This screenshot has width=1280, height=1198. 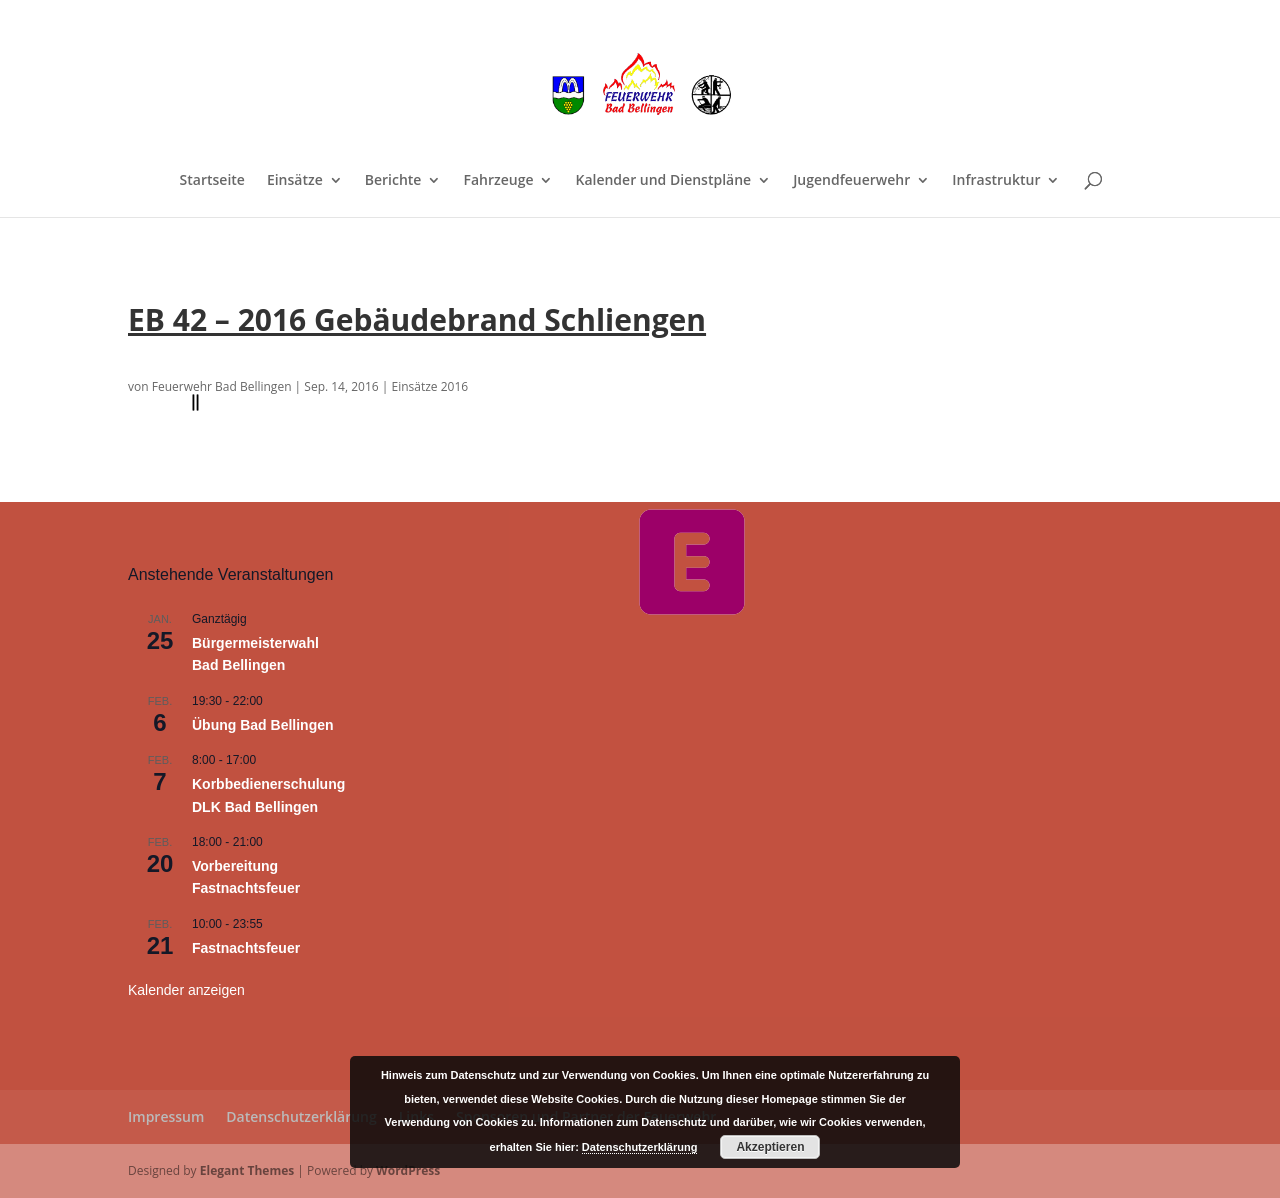 What do you see at coordinates (195, 402) in the screenshot?
I see `indicates a count of two items` at bounding box center [195, 402].